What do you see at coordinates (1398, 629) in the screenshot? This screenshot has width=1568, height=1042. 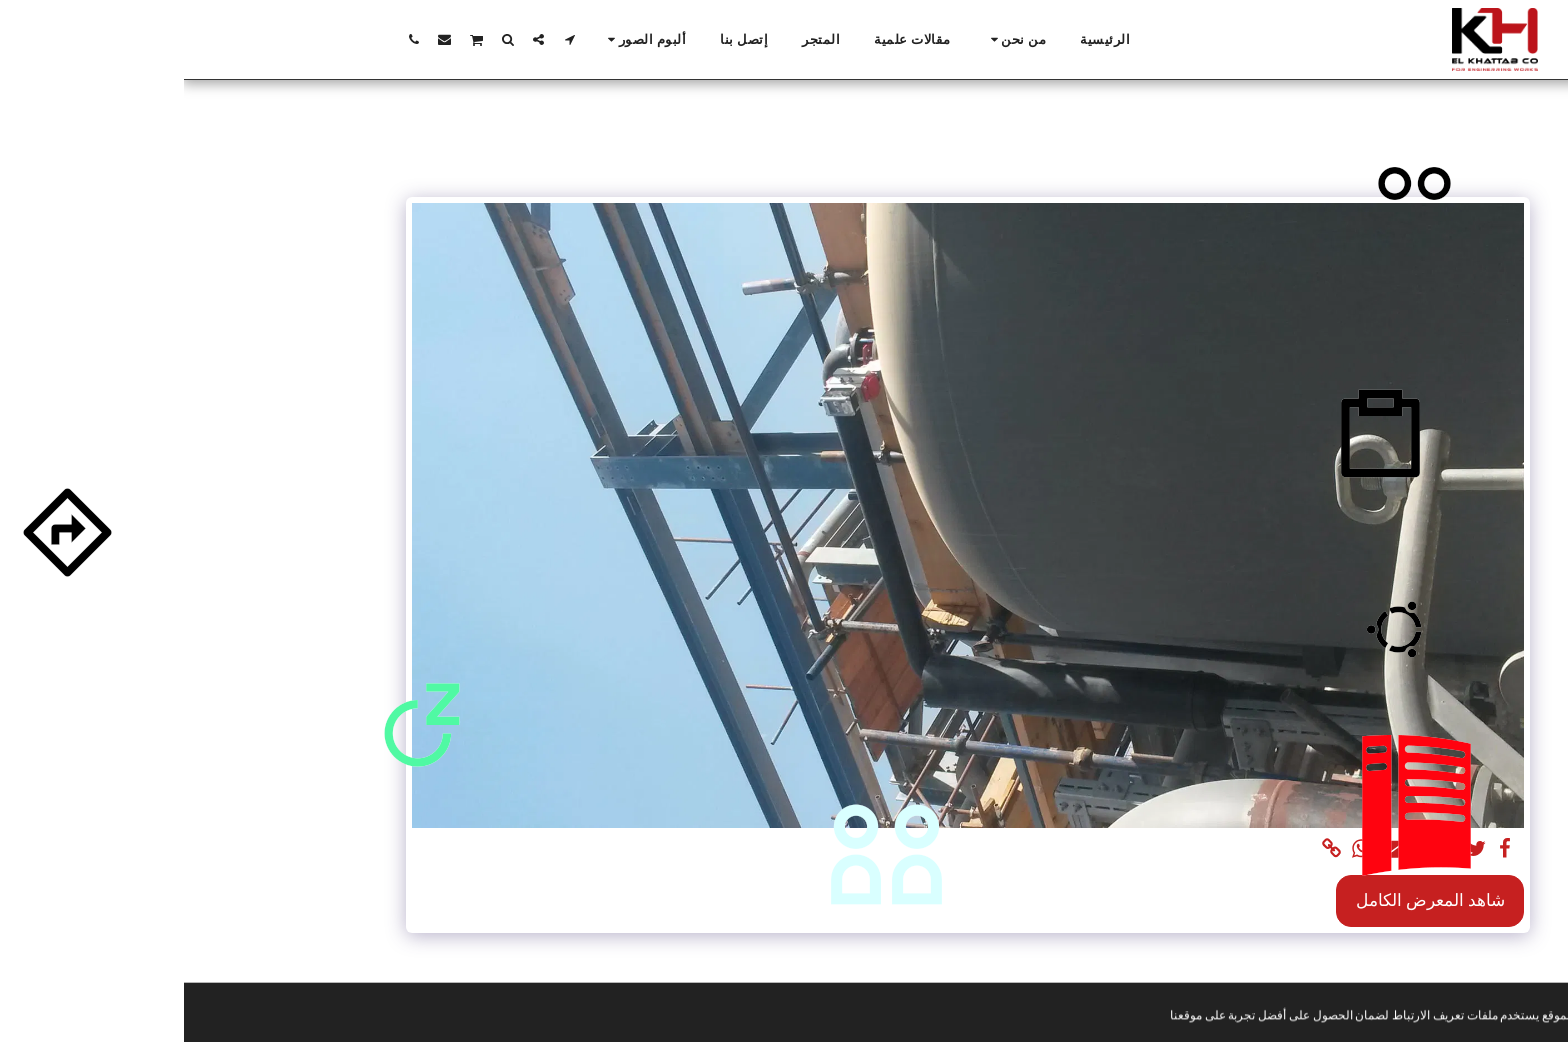 I see `ubuntu operating system logo` at bounding box center [1398, 629].